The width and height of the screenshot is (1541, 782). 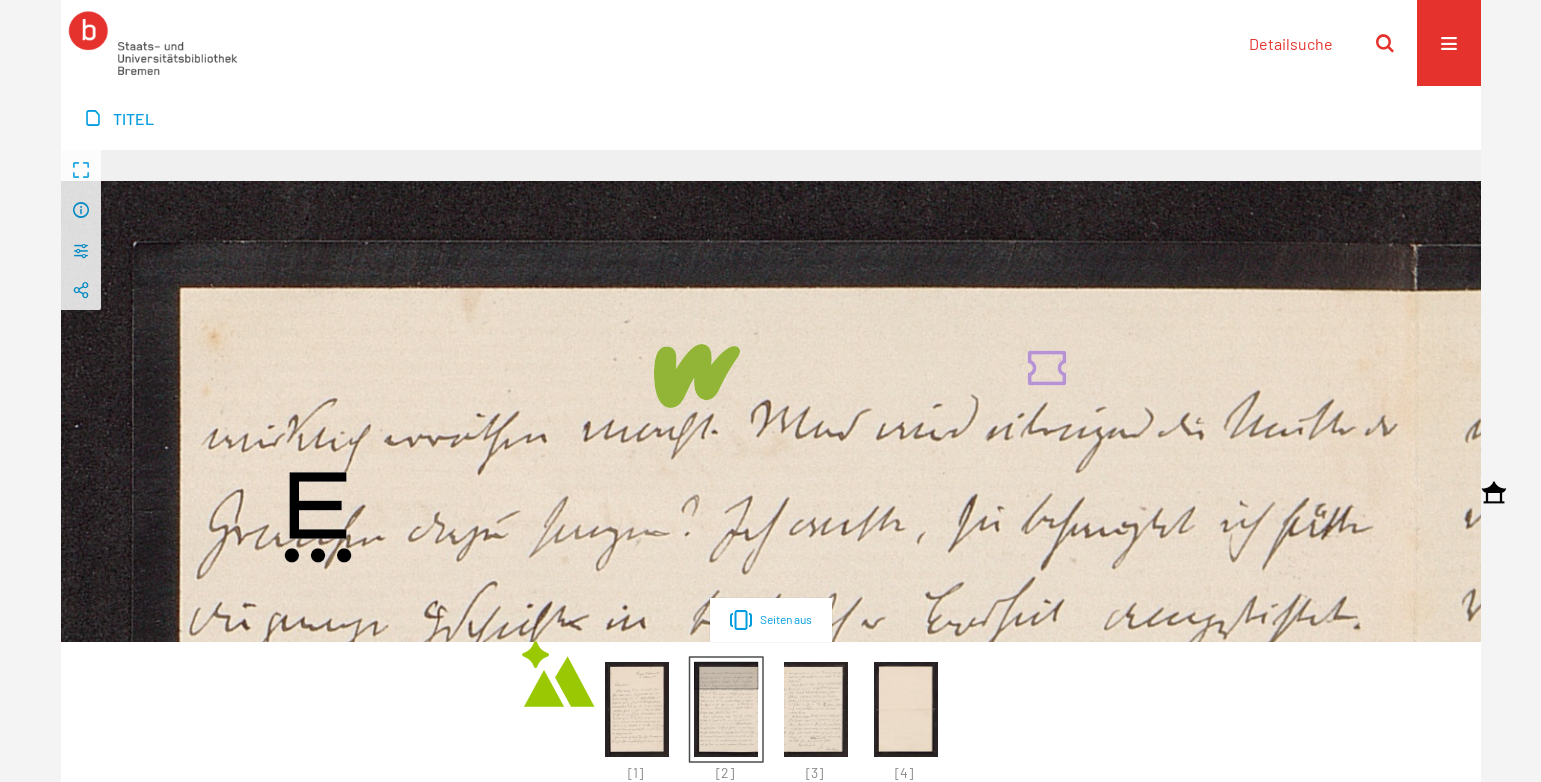 I want to click on access historical or cultural landmarks, so click(x=1494, y=493).